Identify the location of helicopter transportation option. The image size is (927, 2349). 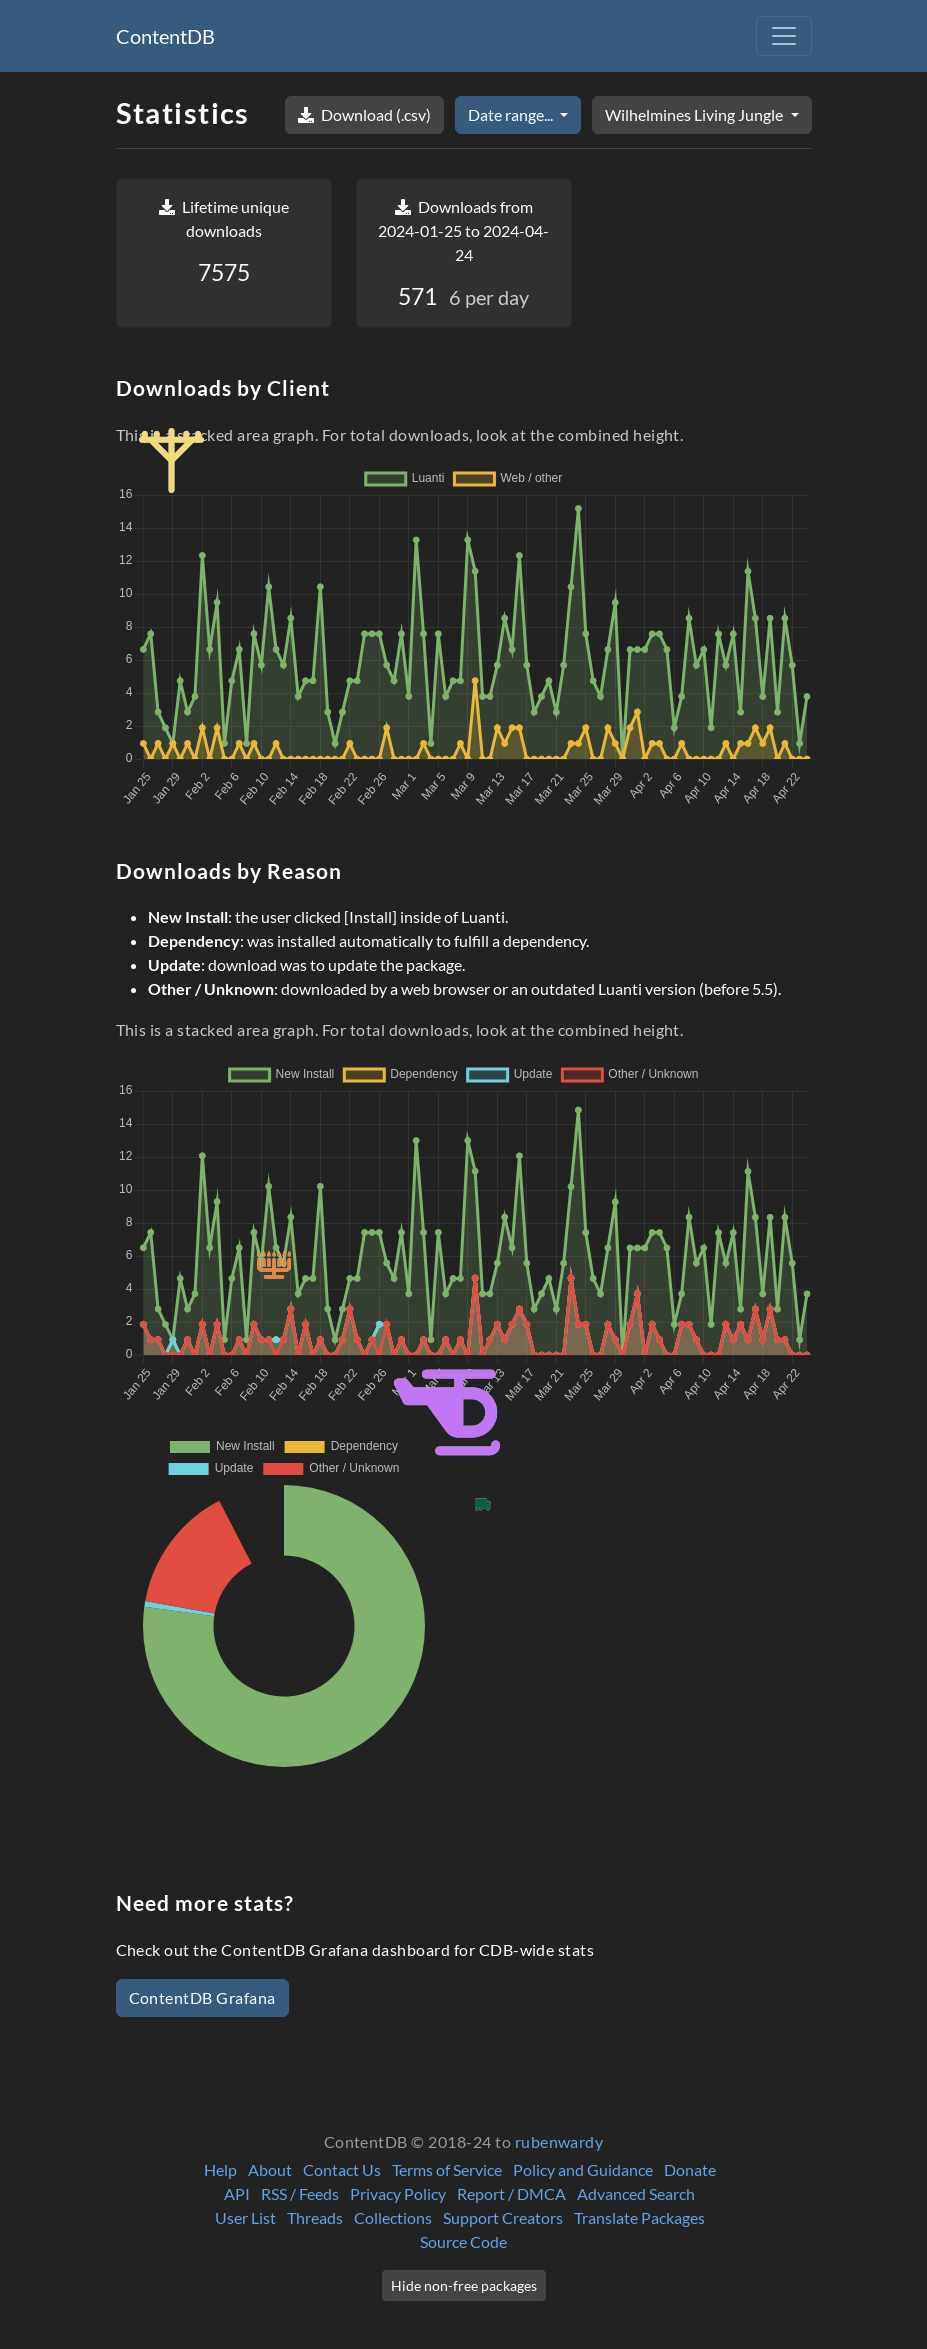
(447, 1411).